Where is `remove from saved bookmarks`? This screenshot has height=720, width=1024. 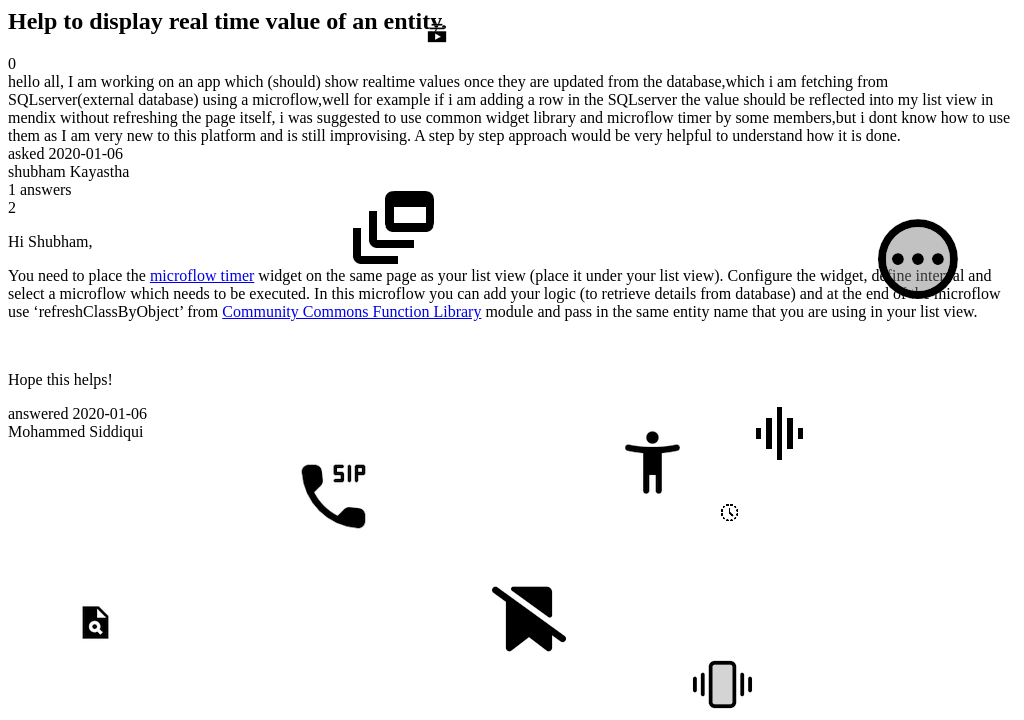
remove from saved bookmarks is located at coordinates (529, 619).